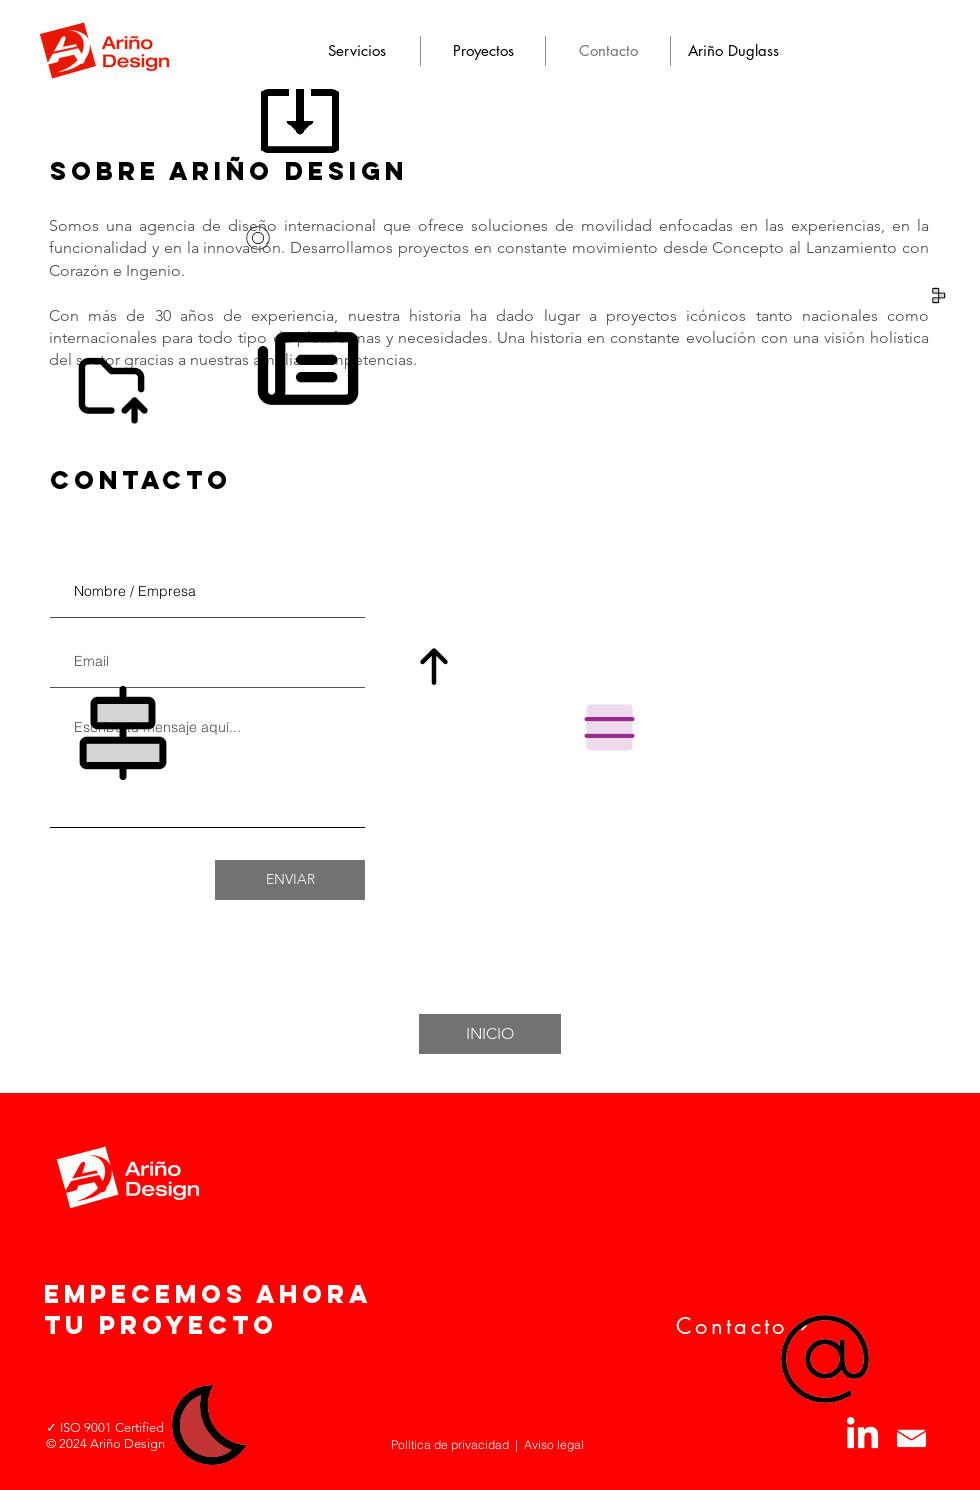 This screenshot has height=1490, width=980. I want to click on enter or view email address, so click(825, 1359).